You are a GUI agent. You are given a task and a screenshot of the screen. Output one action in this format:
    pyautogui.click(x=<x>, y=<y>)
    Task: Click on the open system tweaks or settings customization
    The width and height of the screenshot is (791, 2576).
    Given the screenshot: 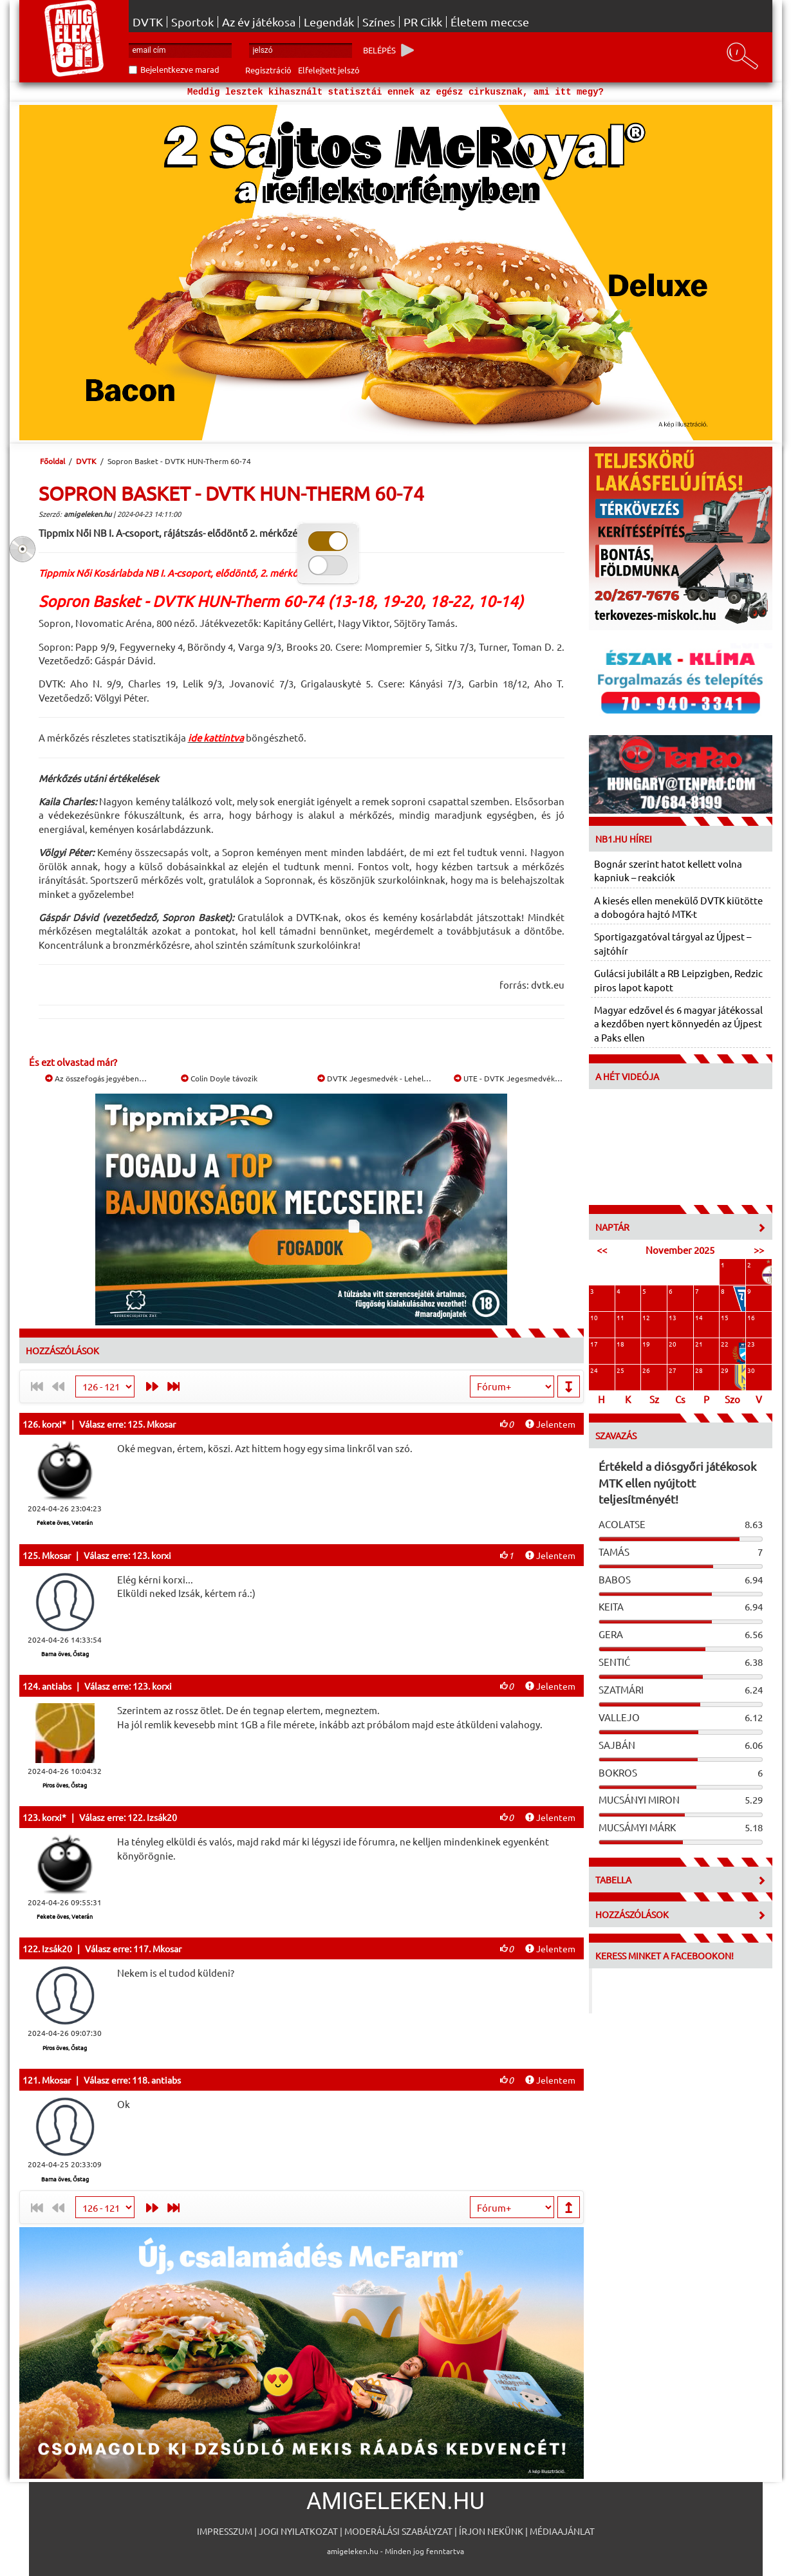 What is the action you would take?
    pyautogui.click(x=328, y=553)
    